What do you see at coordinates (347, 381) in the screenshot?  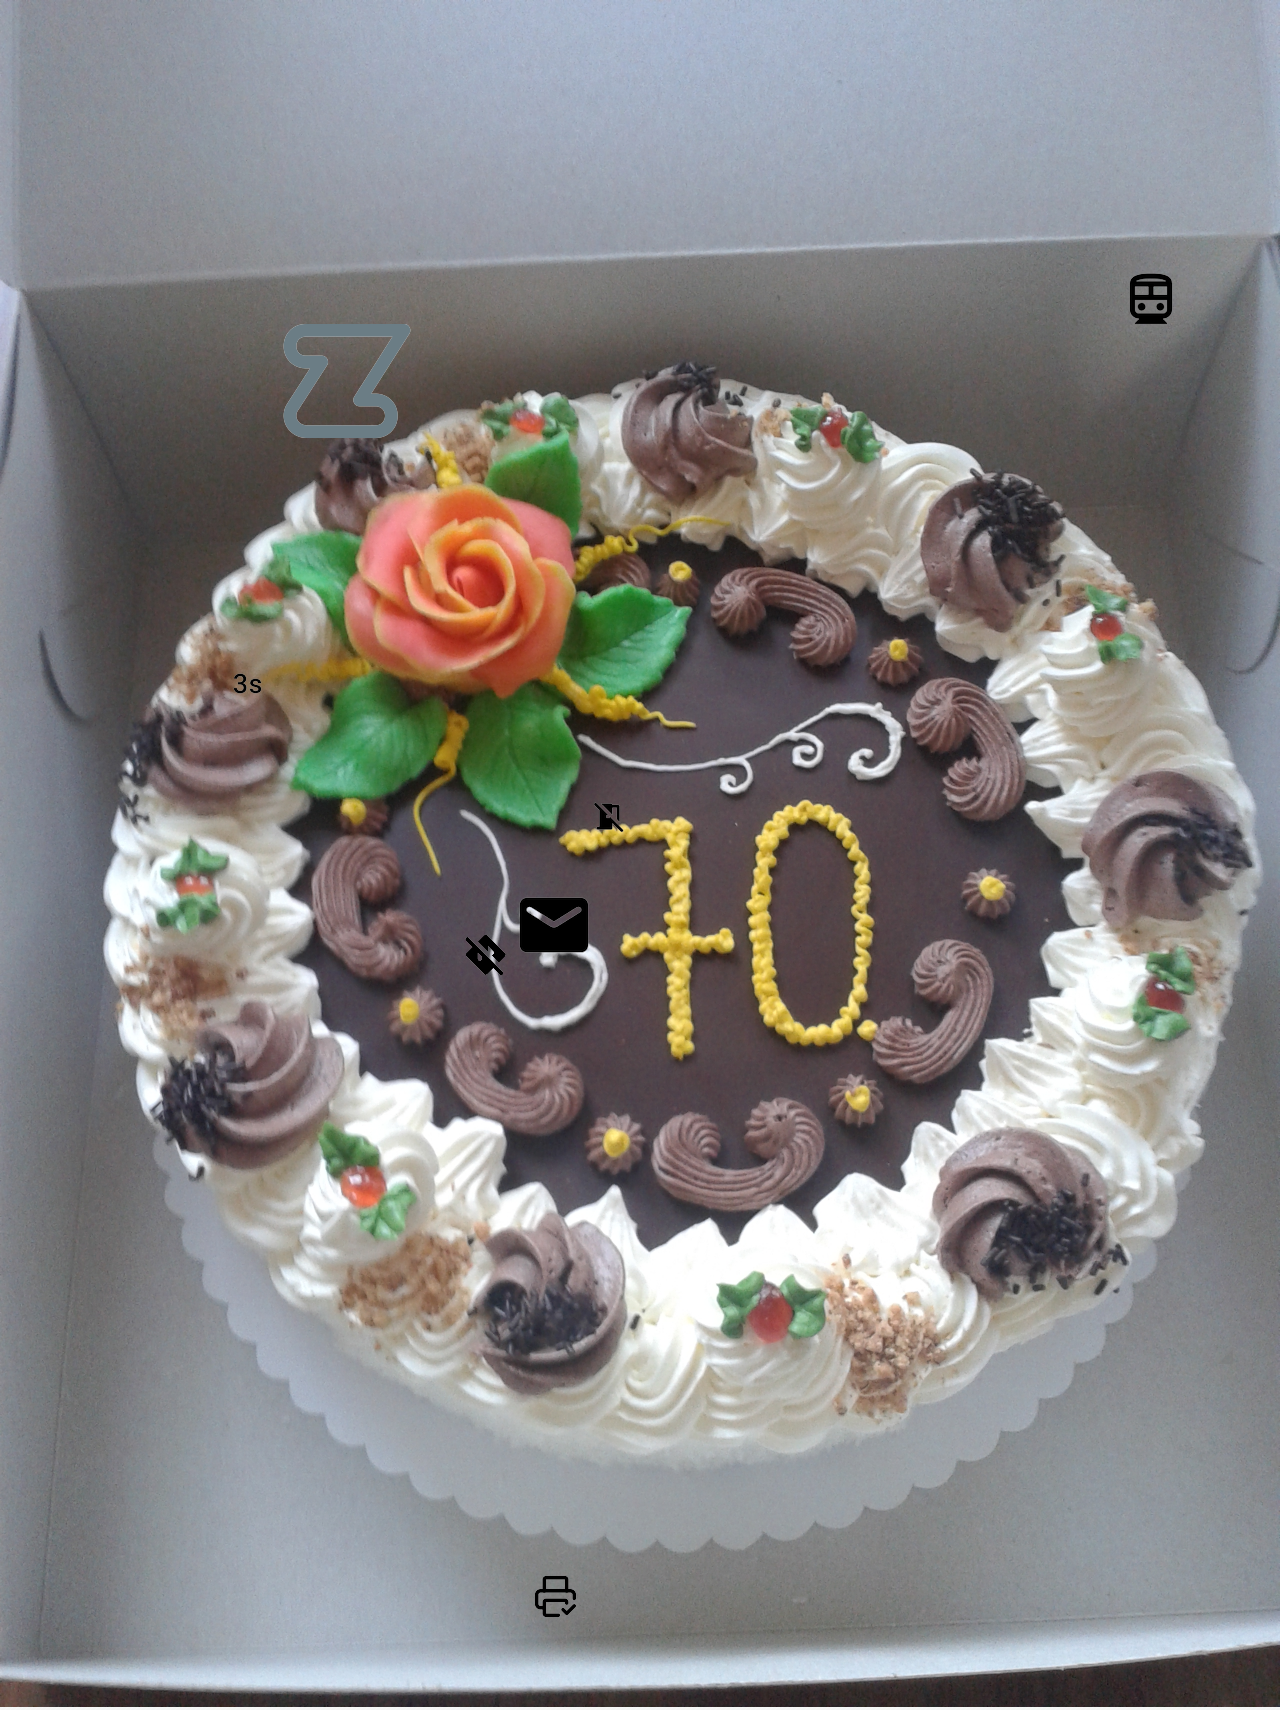 I see `open zwift app` at bounding box center [347, 381].